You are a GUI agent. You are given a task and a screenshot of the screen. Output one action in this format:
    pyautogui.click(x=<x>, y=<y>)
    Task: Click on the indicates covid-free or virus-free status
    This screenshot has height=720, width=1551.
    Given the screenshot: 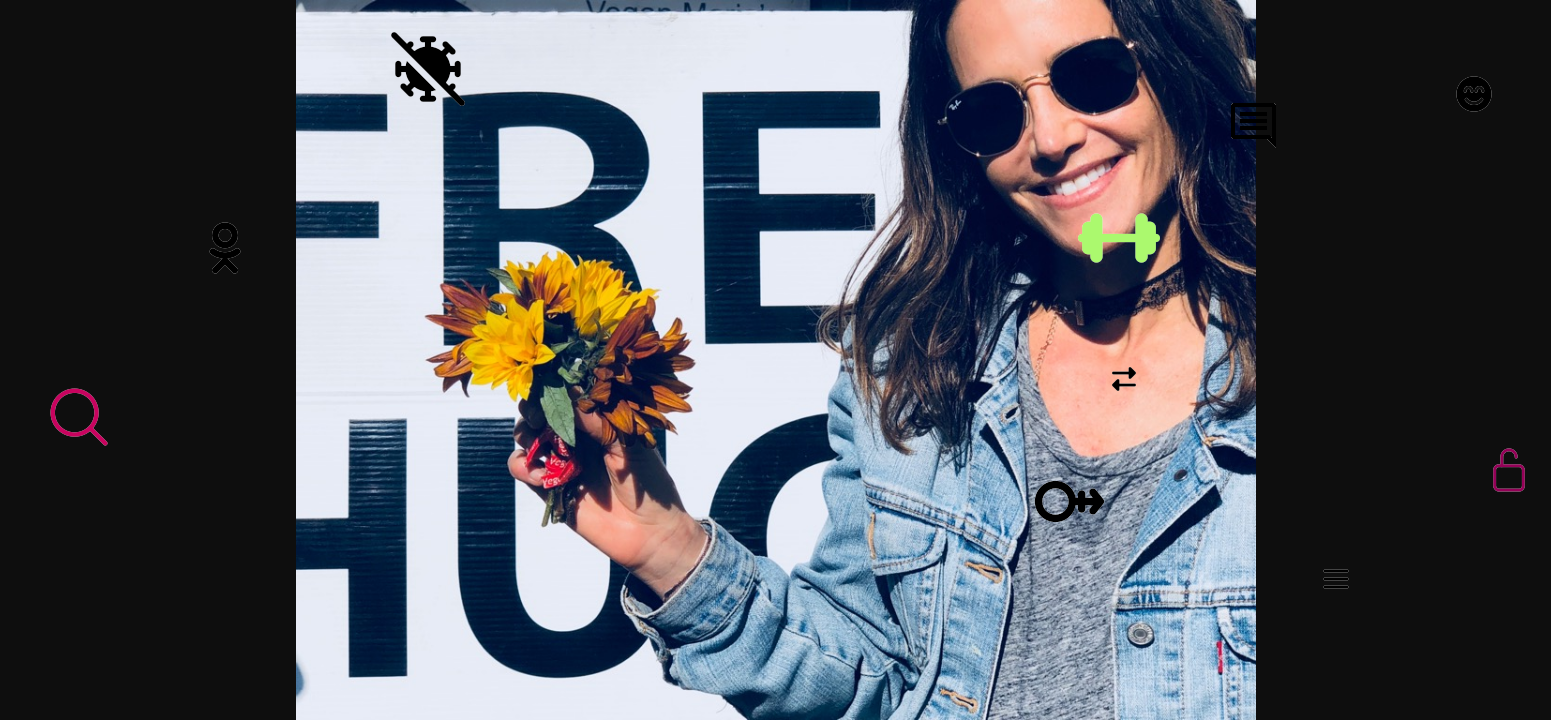 What is the action you would take?
    pyautogui.click(x=428, y=69)
    